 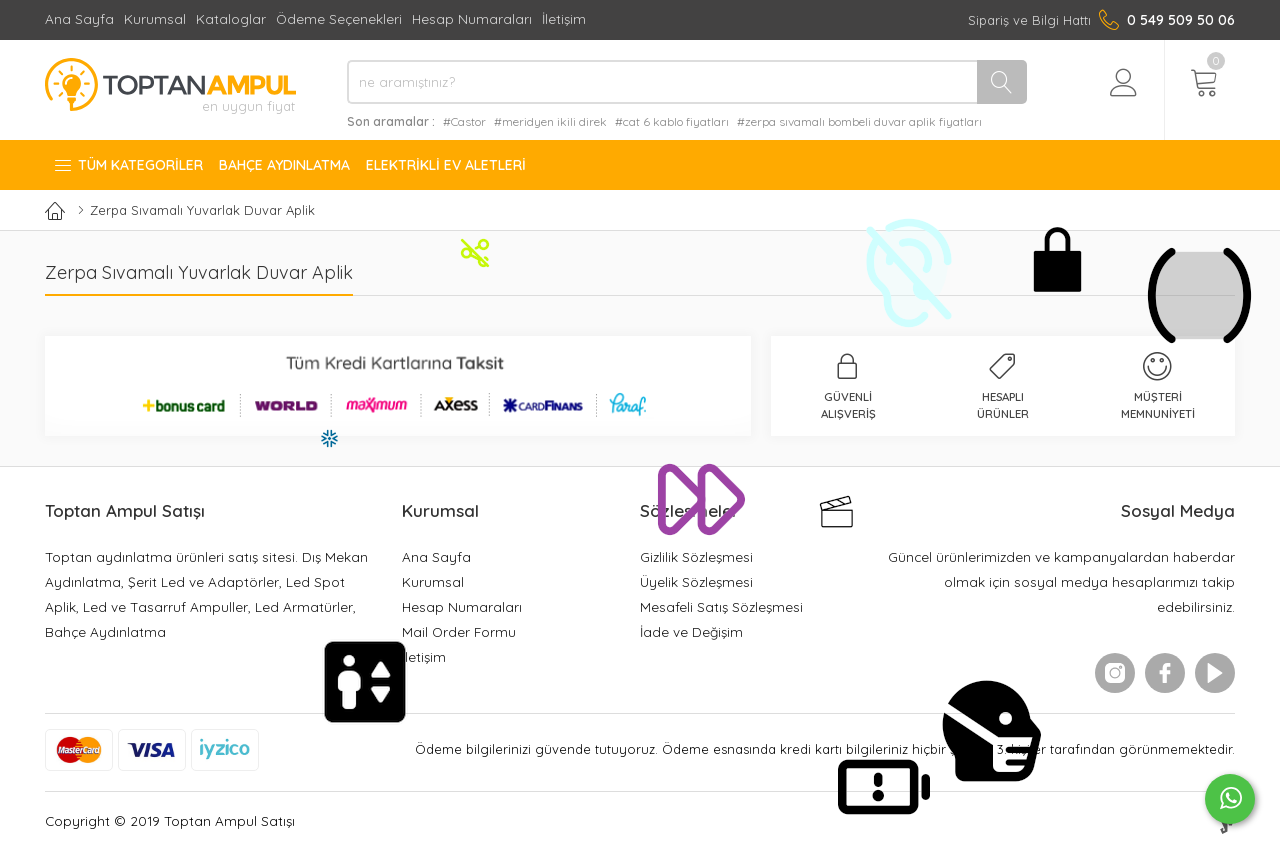 What do you see at coordinates (365, 682) in the screenshot?
I see `indicates elevator access nearby` at bounding box center [365, 682].